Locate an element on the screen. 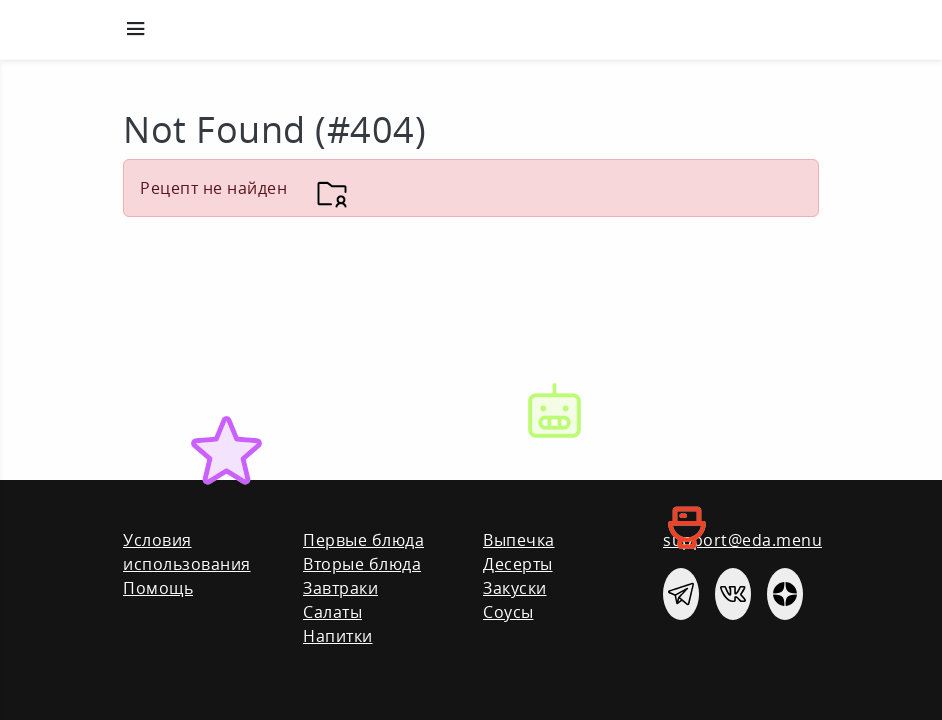  access AI assistant or chatbot is located at coordinates (554, 413).